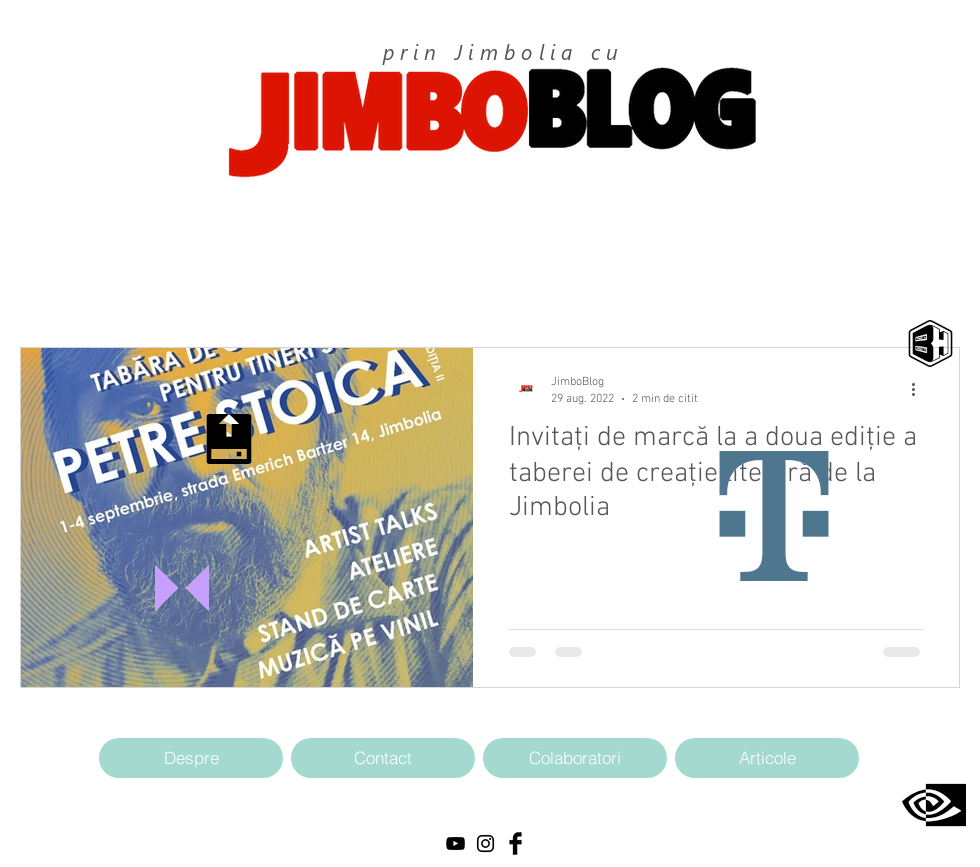 The height and width of the screenshot is (867, 980). What do you see at coordinates (934, 805) in the screenshot?
I see `nvidia brand logo` at bounding box center [934, 805].